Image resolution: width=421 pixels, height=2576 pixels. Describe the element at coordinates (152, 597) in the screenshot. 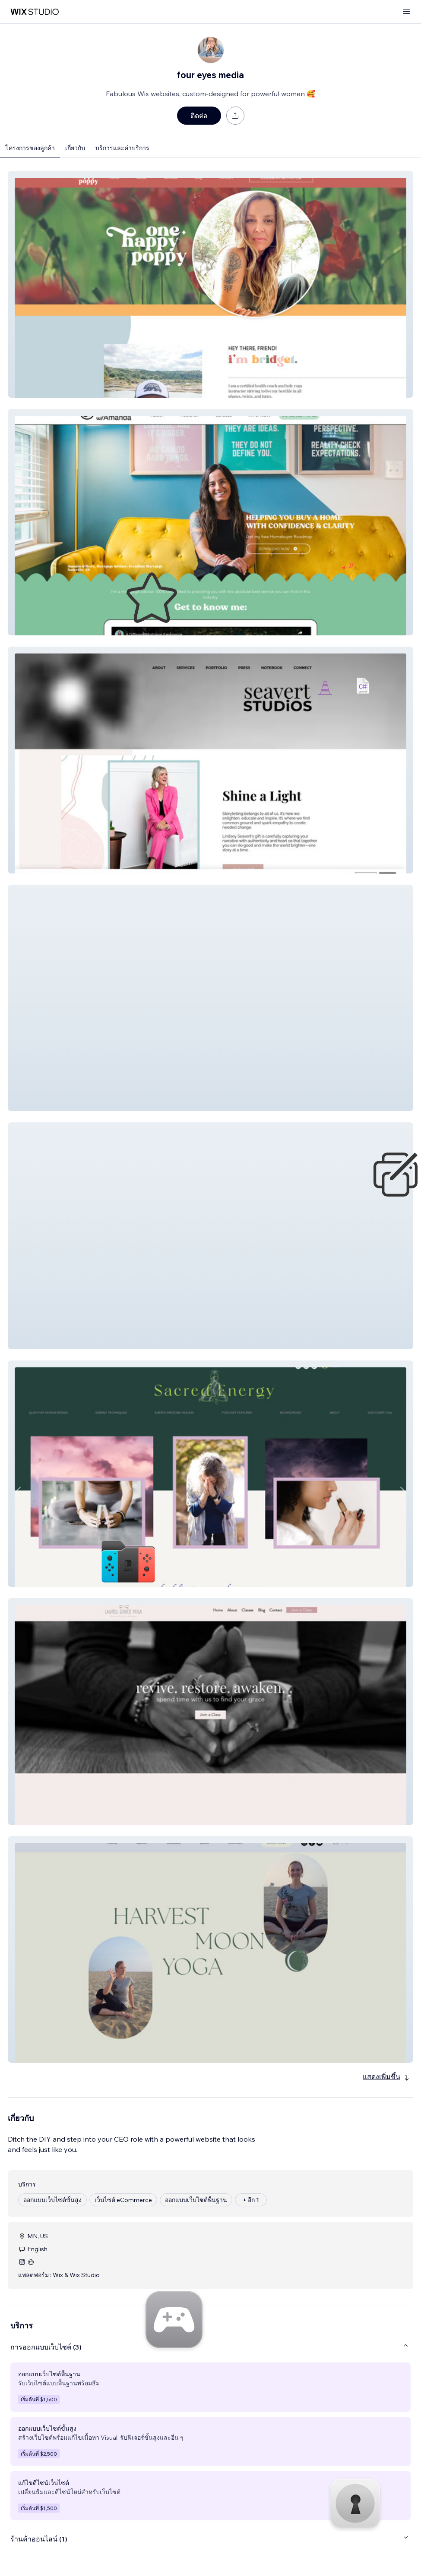

I see `access your favorites` at that location.